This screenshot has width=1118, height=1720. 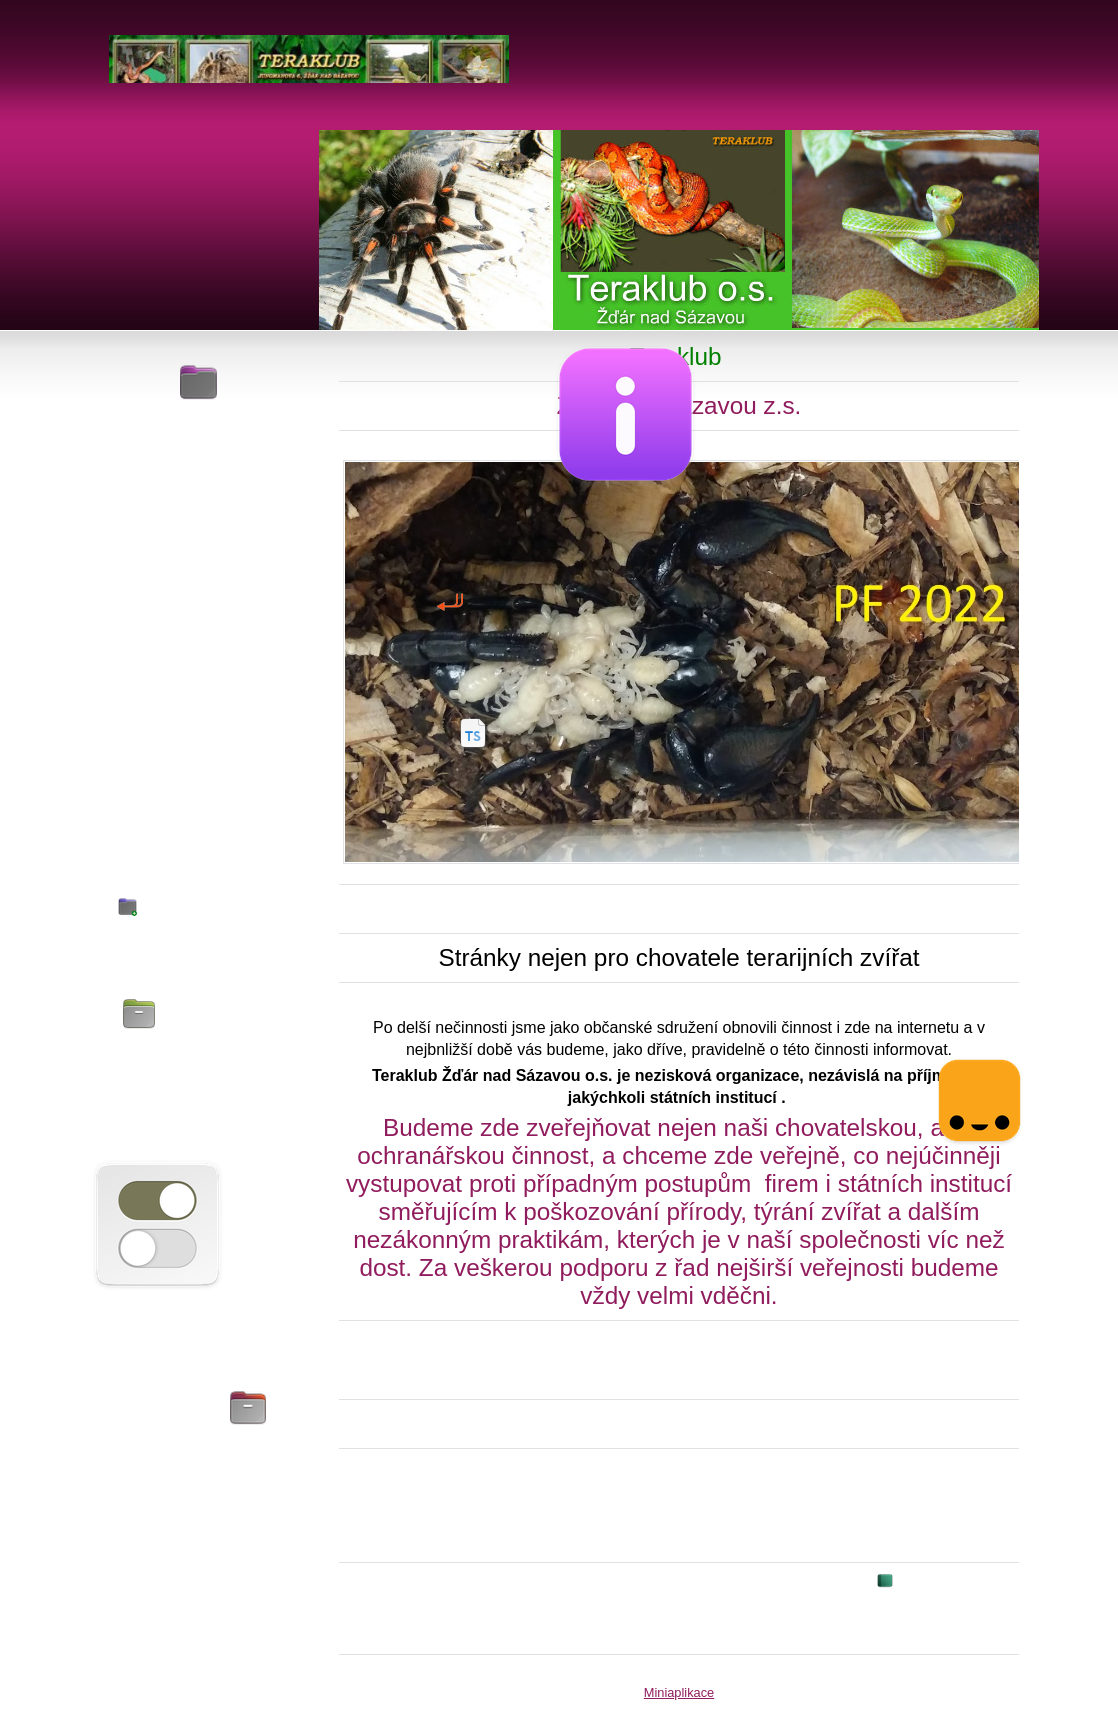 What do you see at coordinates (473, 733) in the screenshot?
I see `a typescript source code file` at bounding box center [473, 733].